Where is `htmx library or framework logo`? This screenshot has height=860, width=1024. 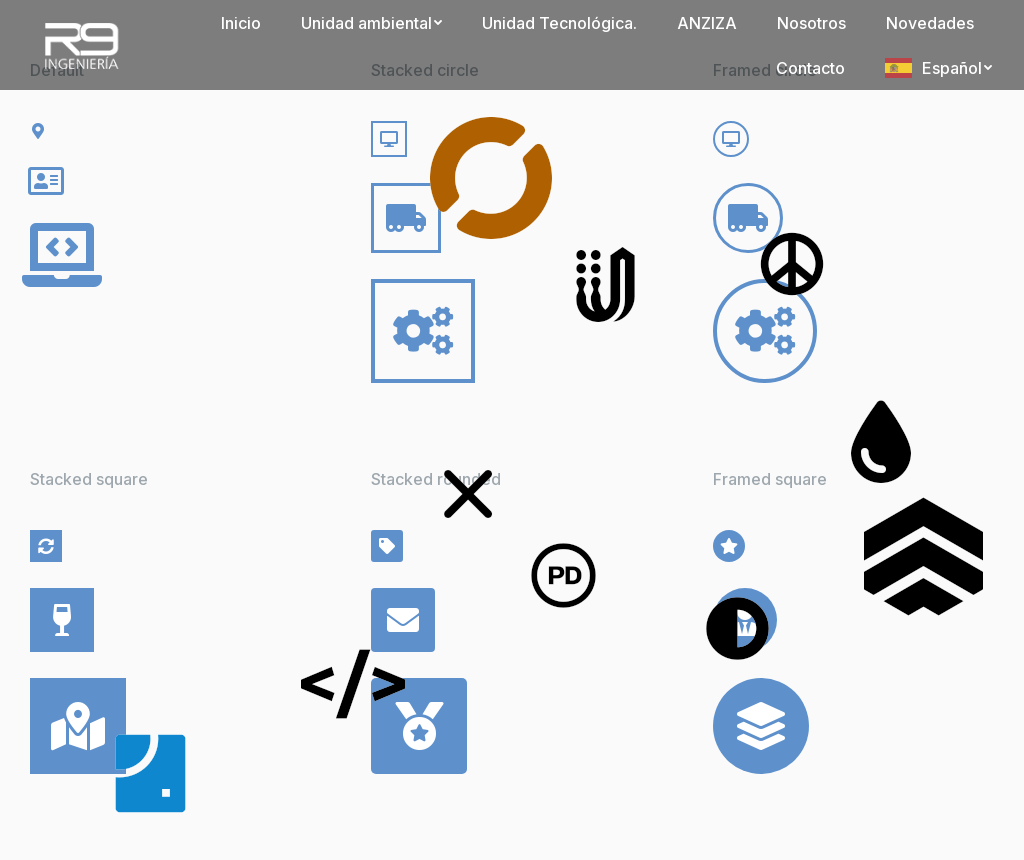
htmx library or framework logo is located at coordinates (353, 684).